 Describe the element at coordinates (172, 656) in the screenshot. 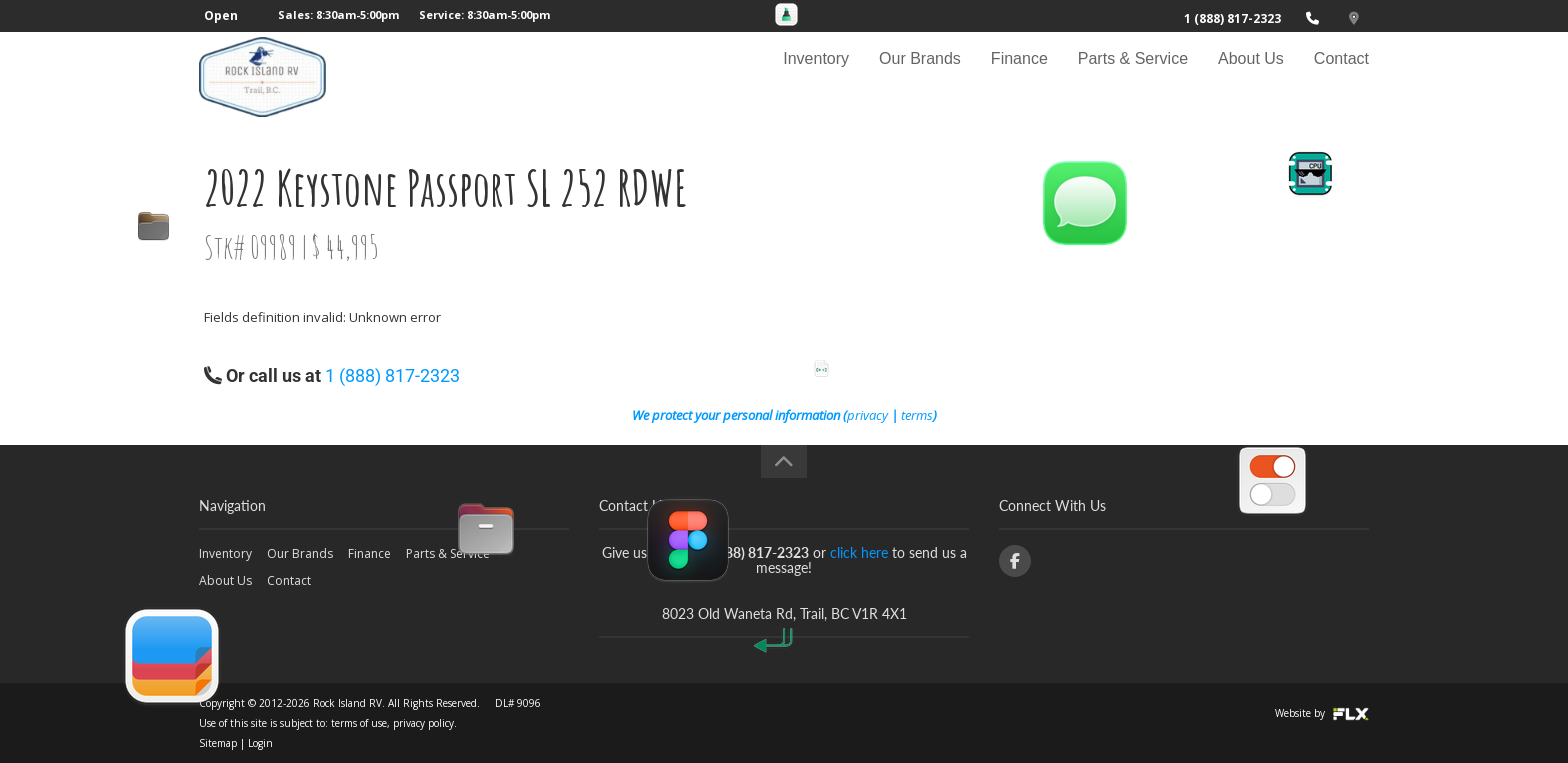

I see `open buho app for mac` at that location.